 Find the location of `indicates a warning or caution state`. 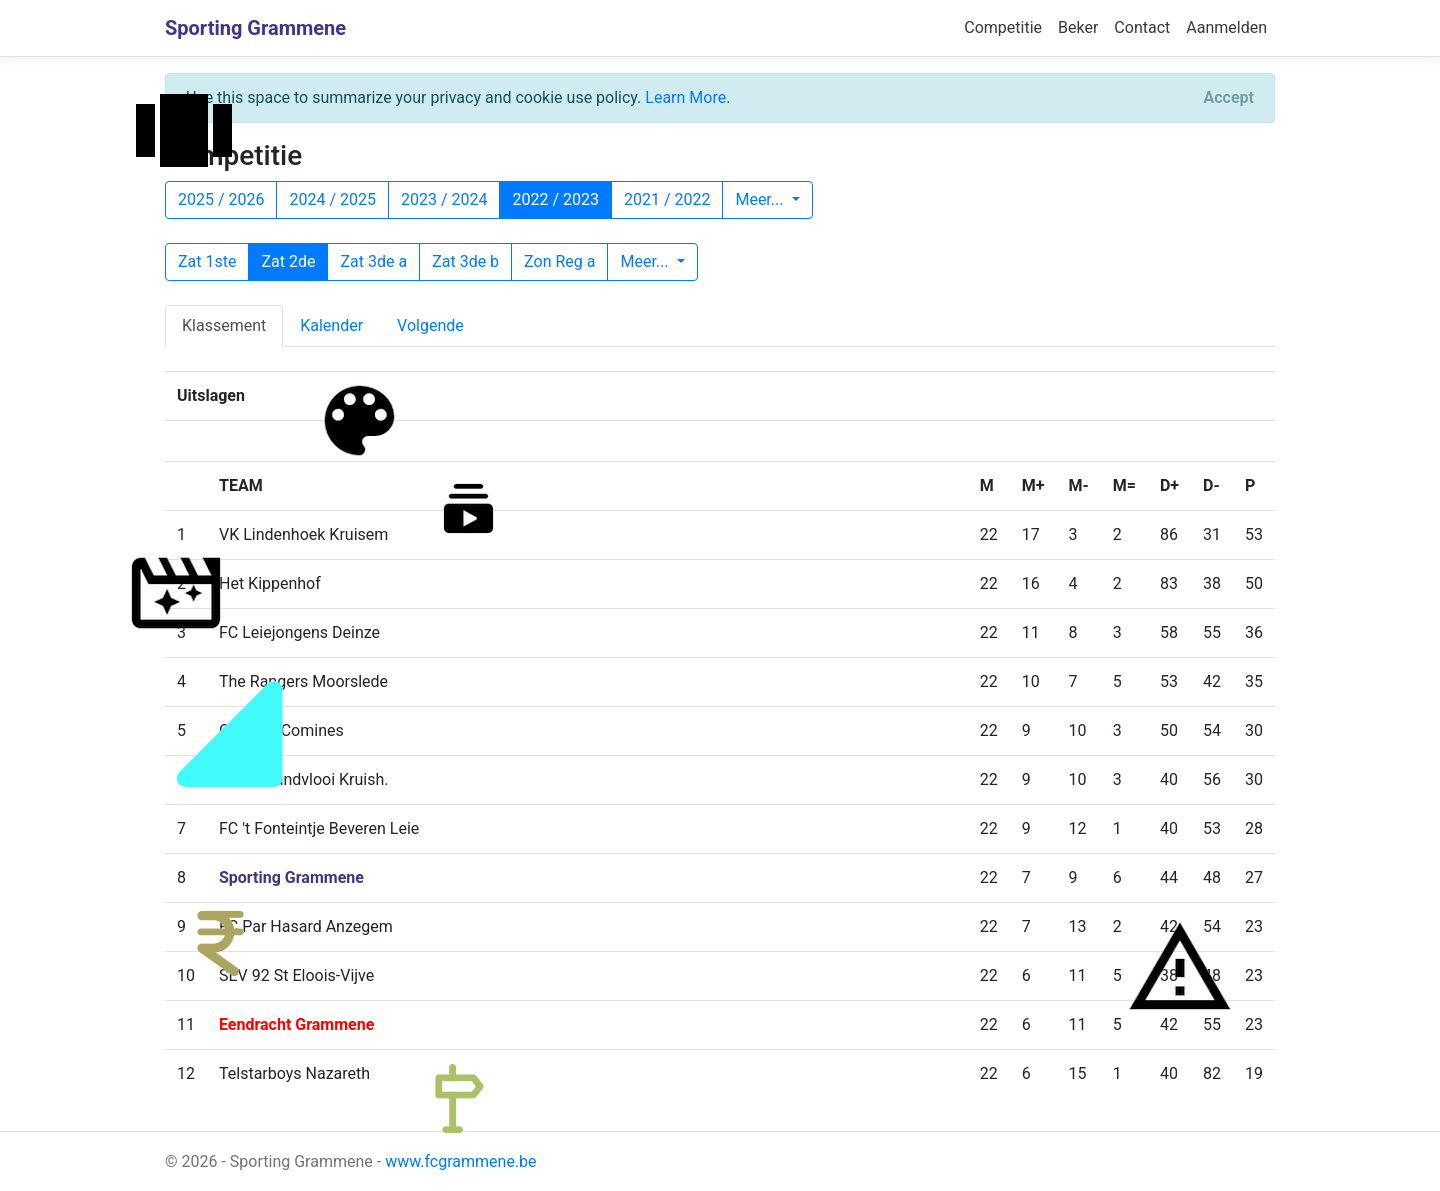

indicates a warning or caution state is located at coordinates (1180, 968).